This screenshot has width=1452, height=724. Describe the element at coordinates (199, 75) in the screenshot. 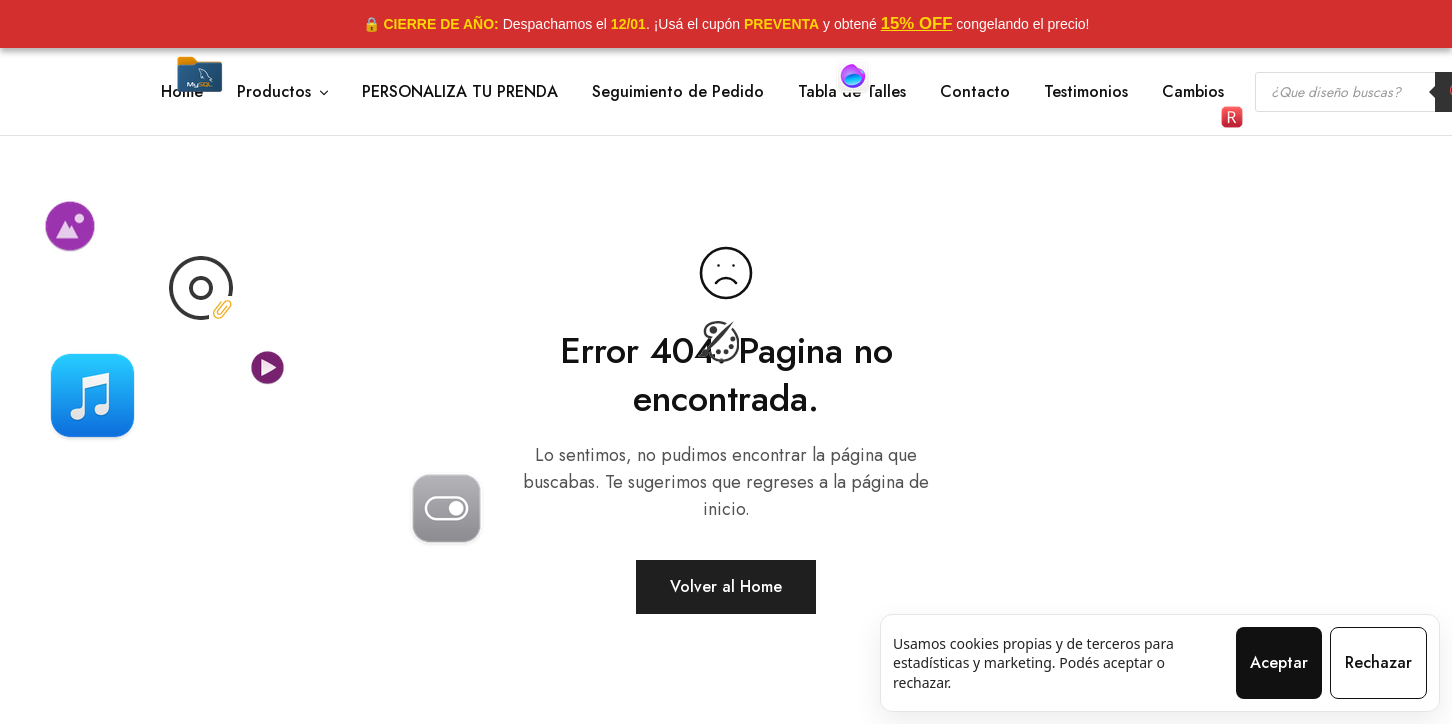

I see `open mysql database files folder` at that location.